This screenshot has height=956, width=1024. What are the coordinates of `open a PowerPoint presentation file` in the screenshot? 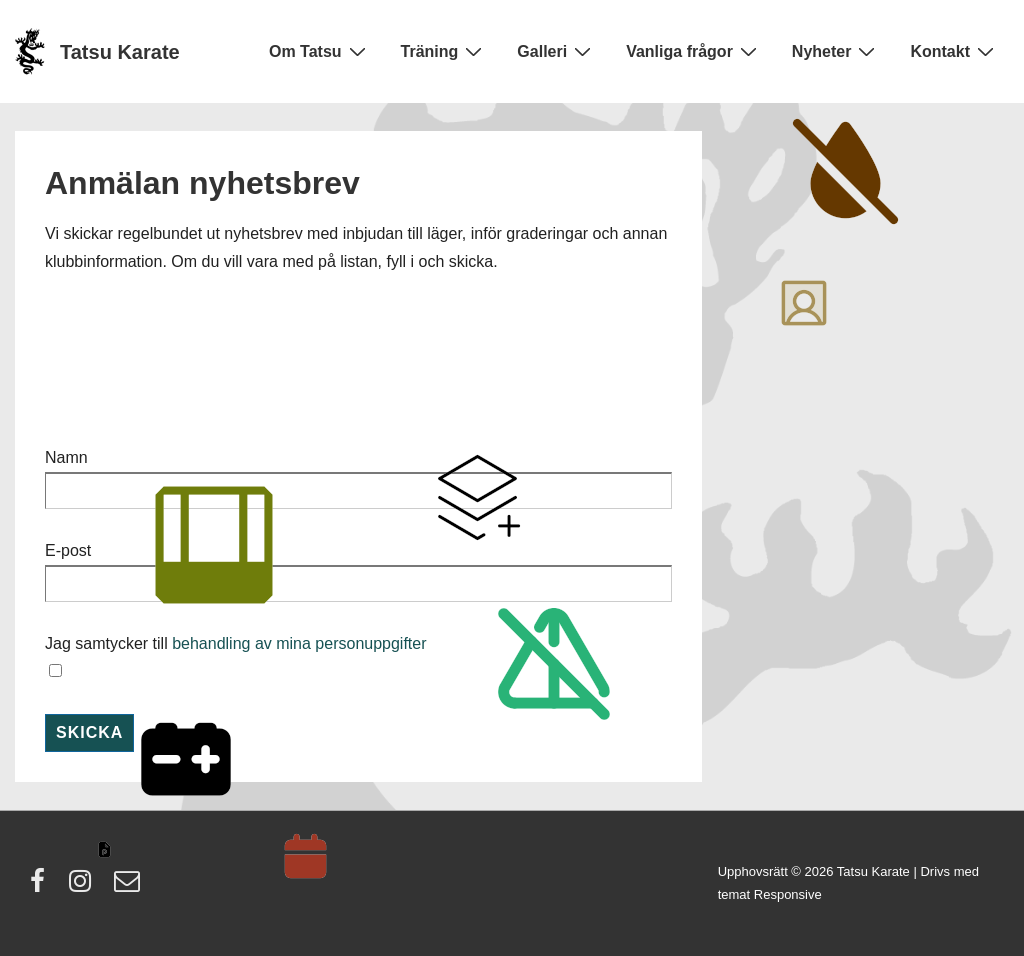 It's located at (104, 849).